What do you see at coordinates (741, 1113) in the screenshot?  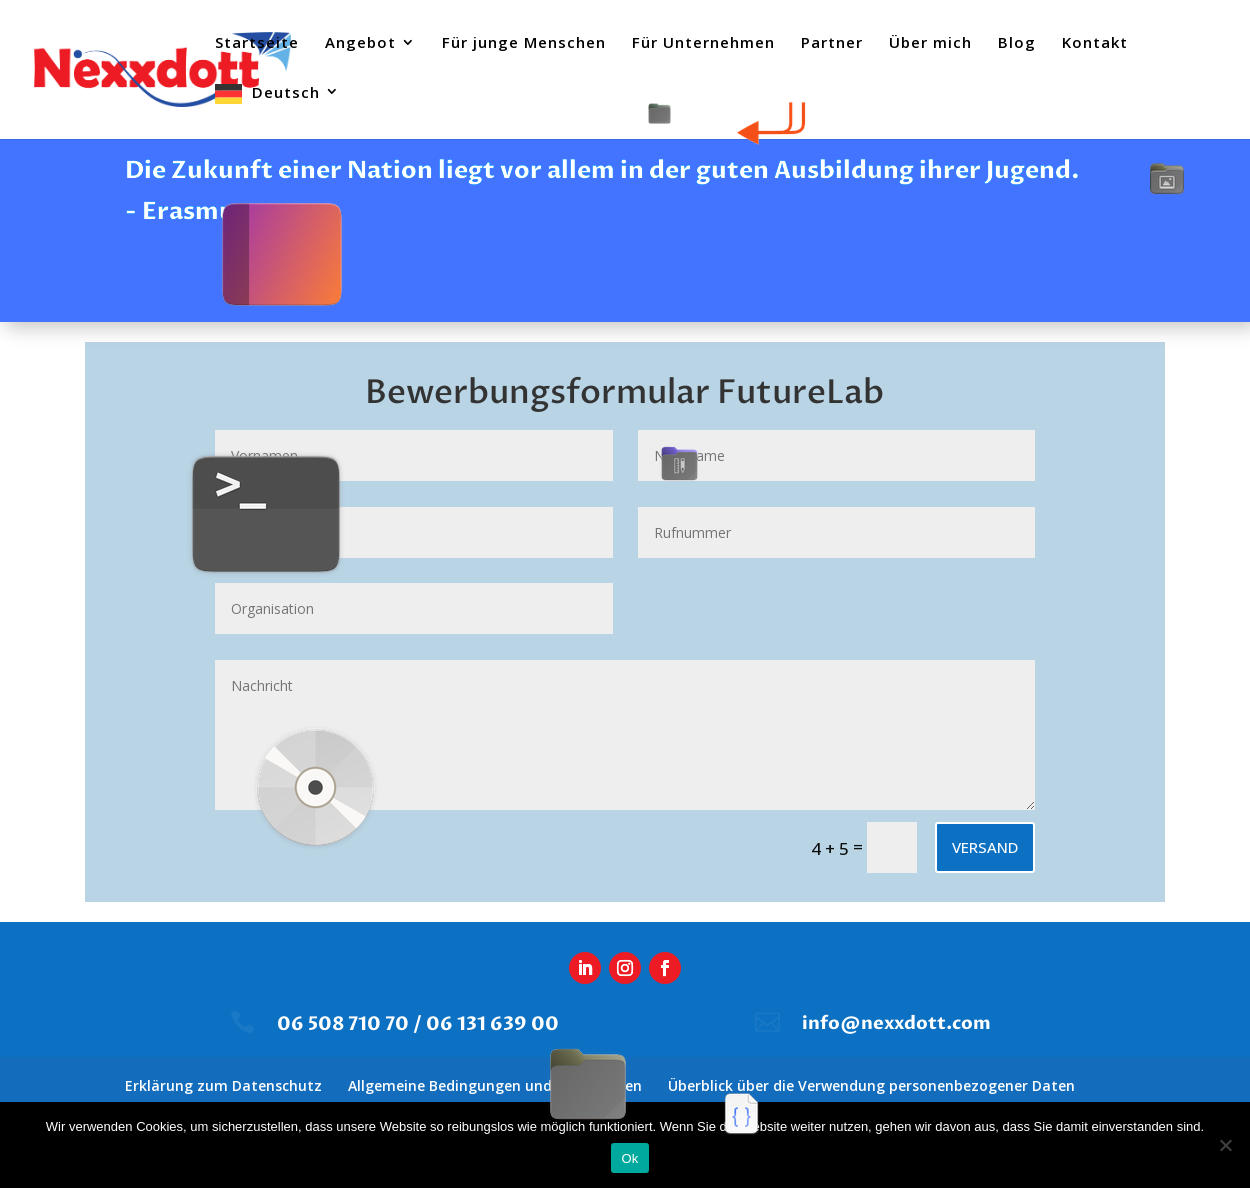 I see `a CSS stylesheet file` at bounding box center [741, 1113].